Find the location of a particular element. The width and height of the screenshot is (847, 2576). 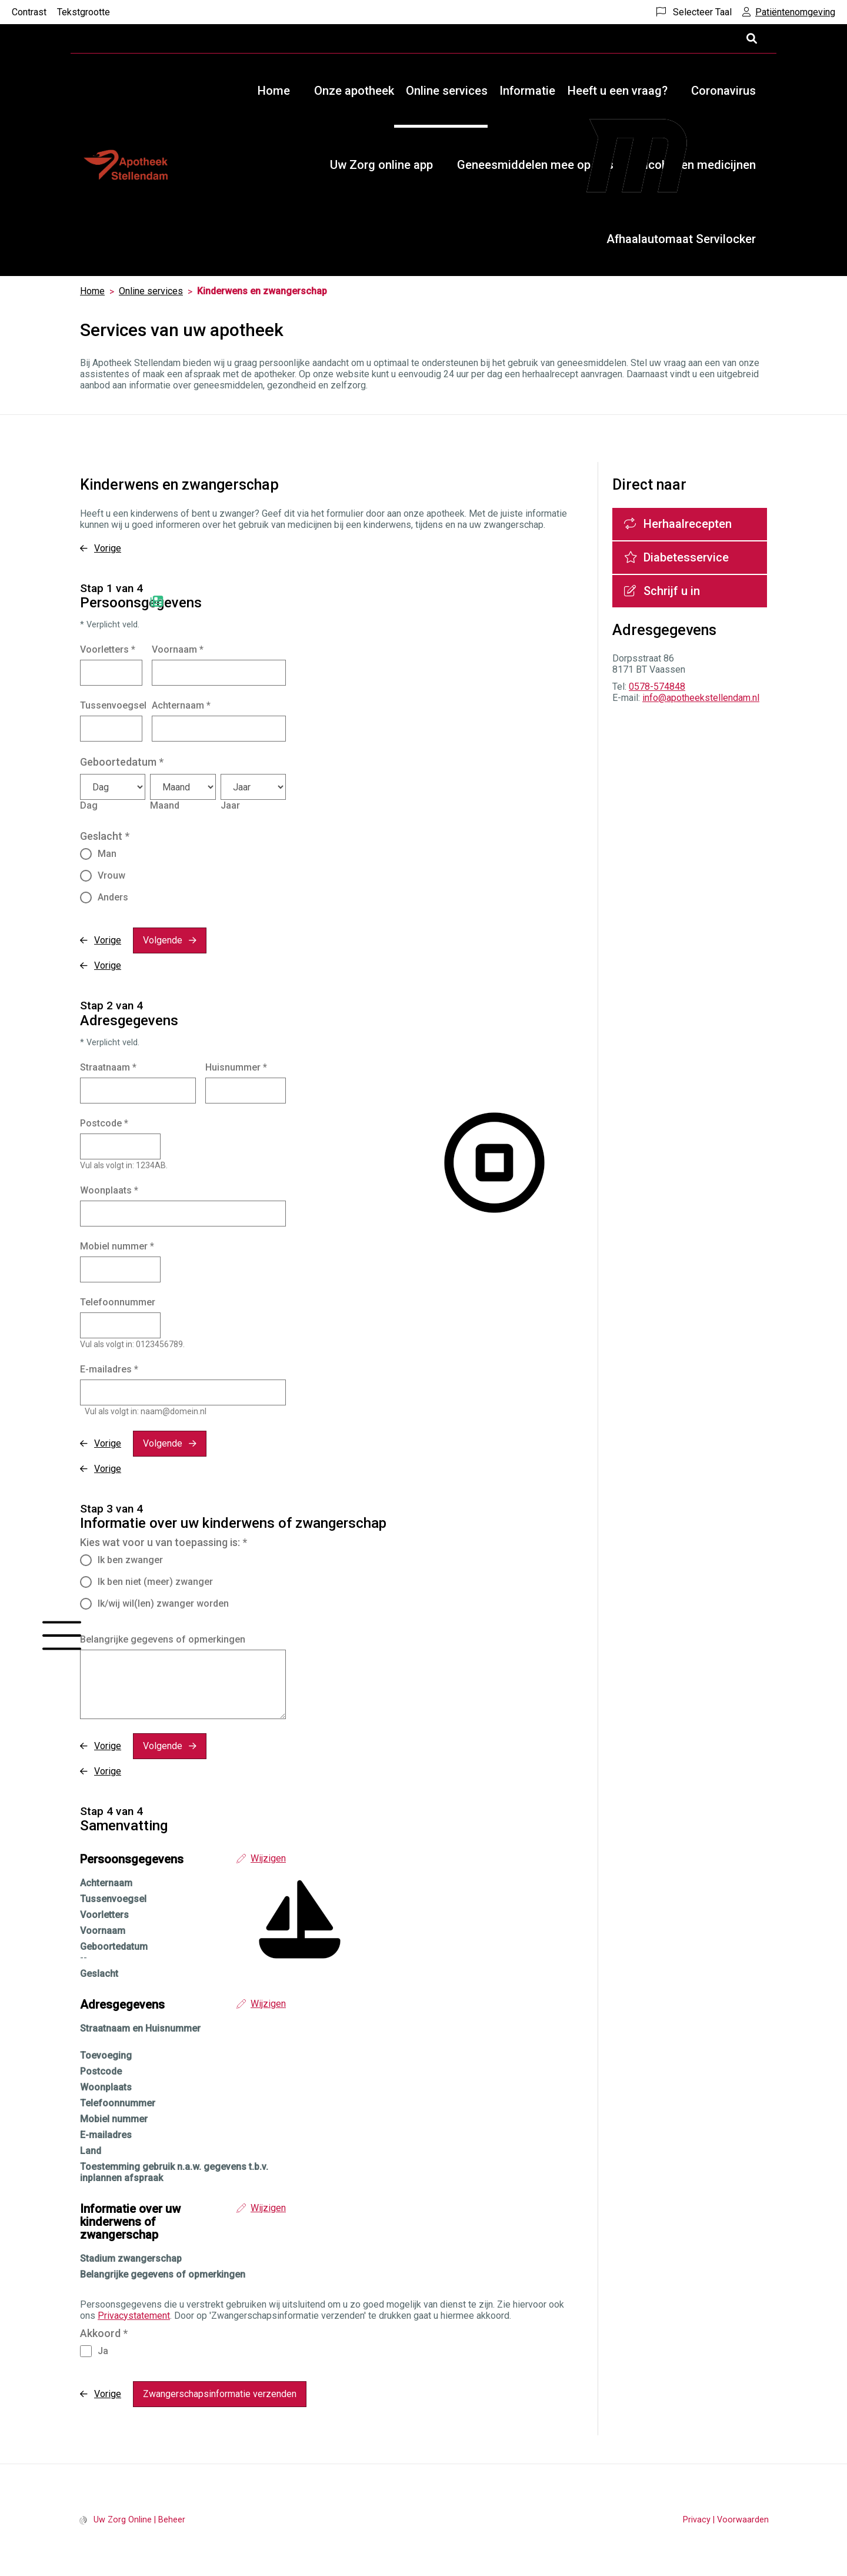

stop media playback is located at coordinates (494, 1162).